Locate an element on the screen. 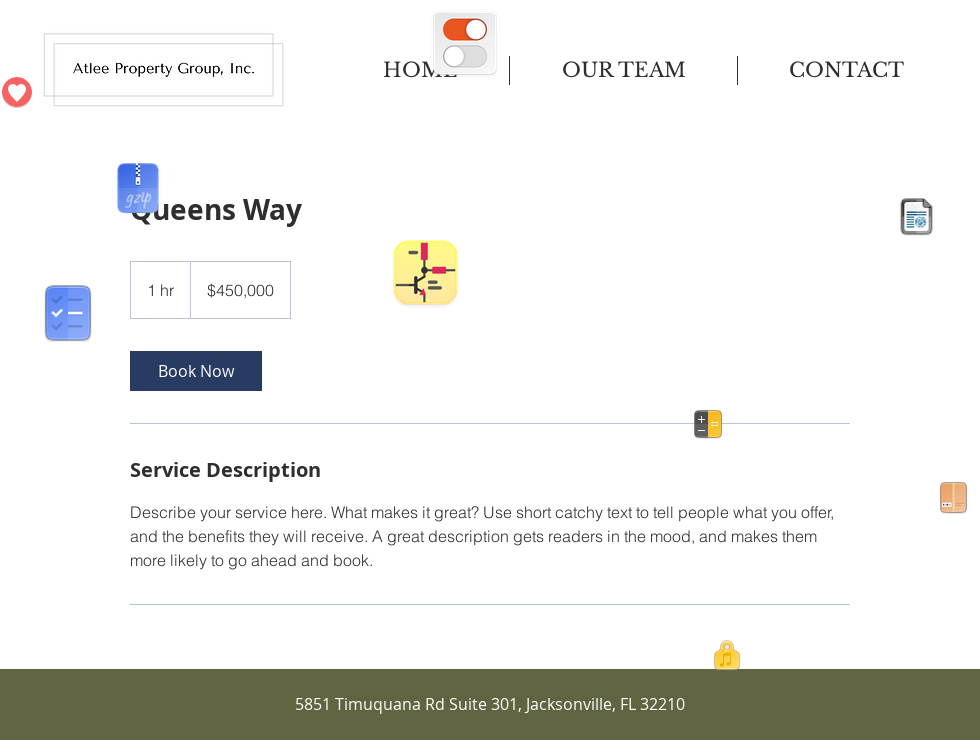 The height and width of the screenshot is (740, 980). mark item as favorite is located at coordinates (17, 92).